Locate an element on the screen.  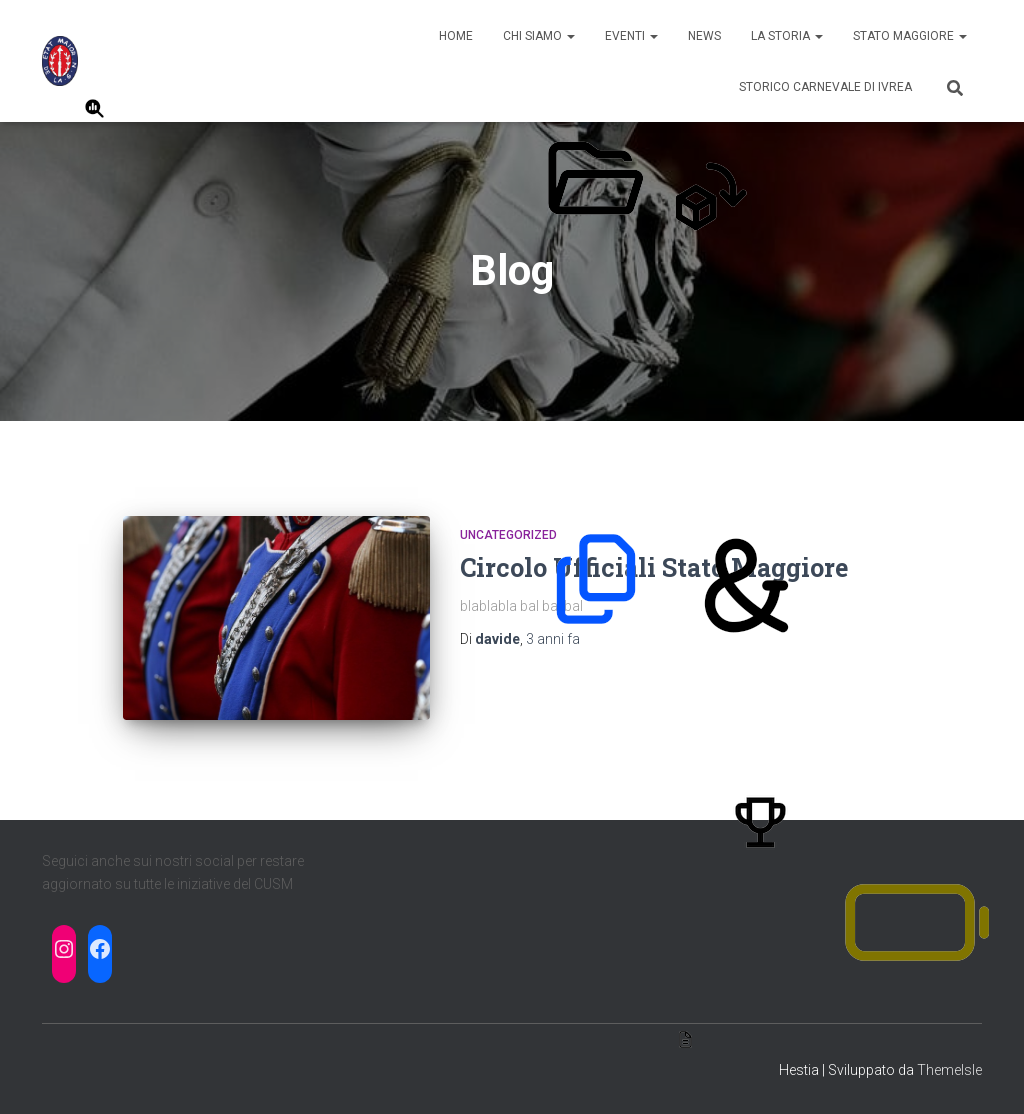
copy to clipboard is located at coordinates (596, 579).